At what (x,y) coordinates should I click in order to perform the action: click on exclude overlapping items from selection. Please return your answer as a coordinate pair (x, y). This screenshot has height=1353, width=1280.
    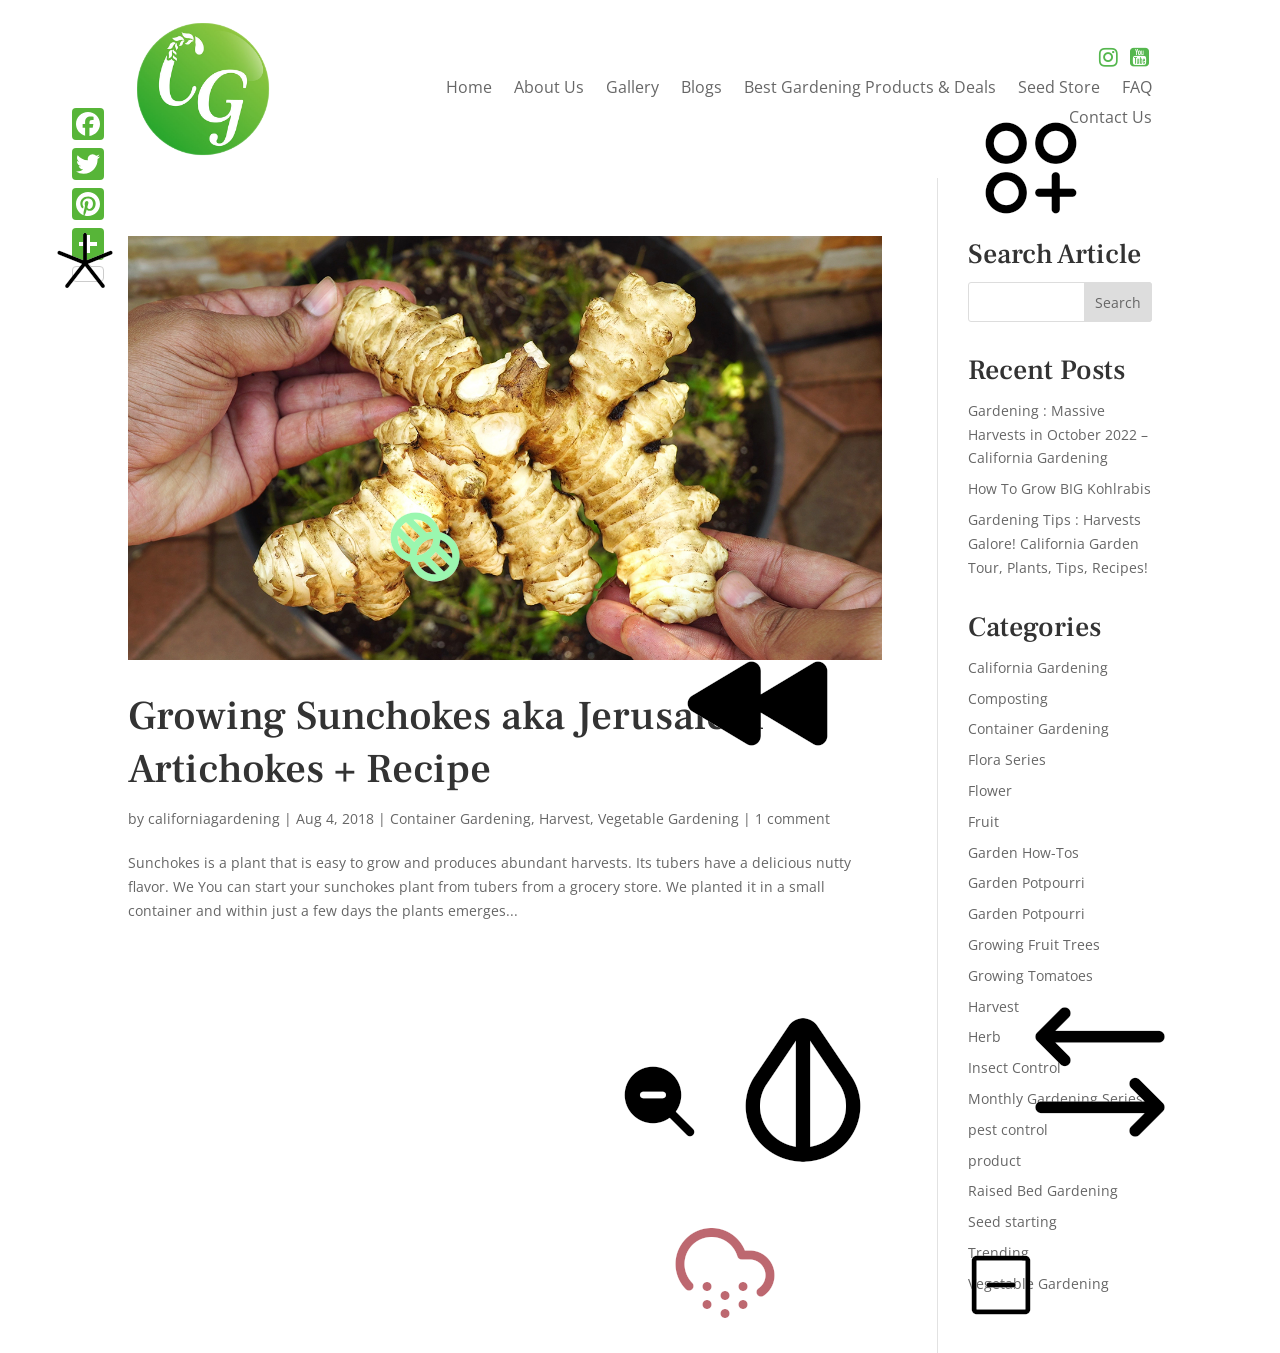
    Looking at the image, I should click on (425, 547).